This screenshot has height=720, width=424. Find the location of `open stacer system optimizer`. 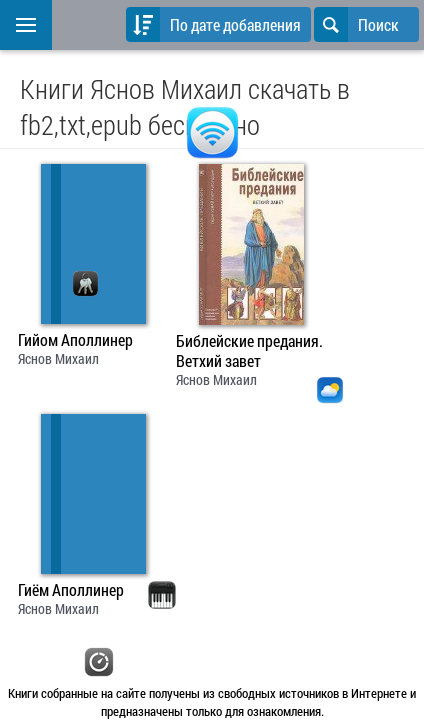

open stacer system optimizer is located at coordinates (99, 662).